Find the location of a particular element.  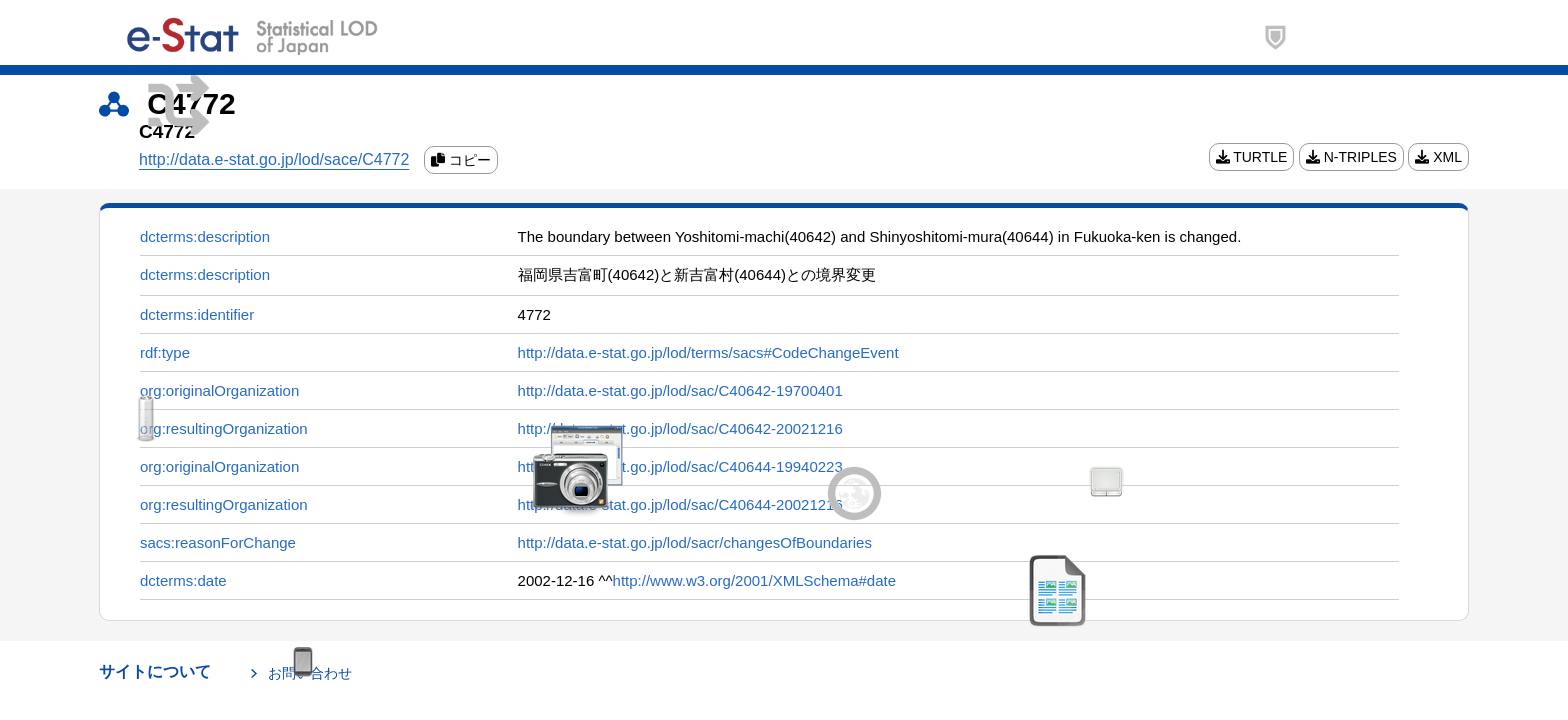

shuffle playlist or queue is located at coordinates (178, 105).